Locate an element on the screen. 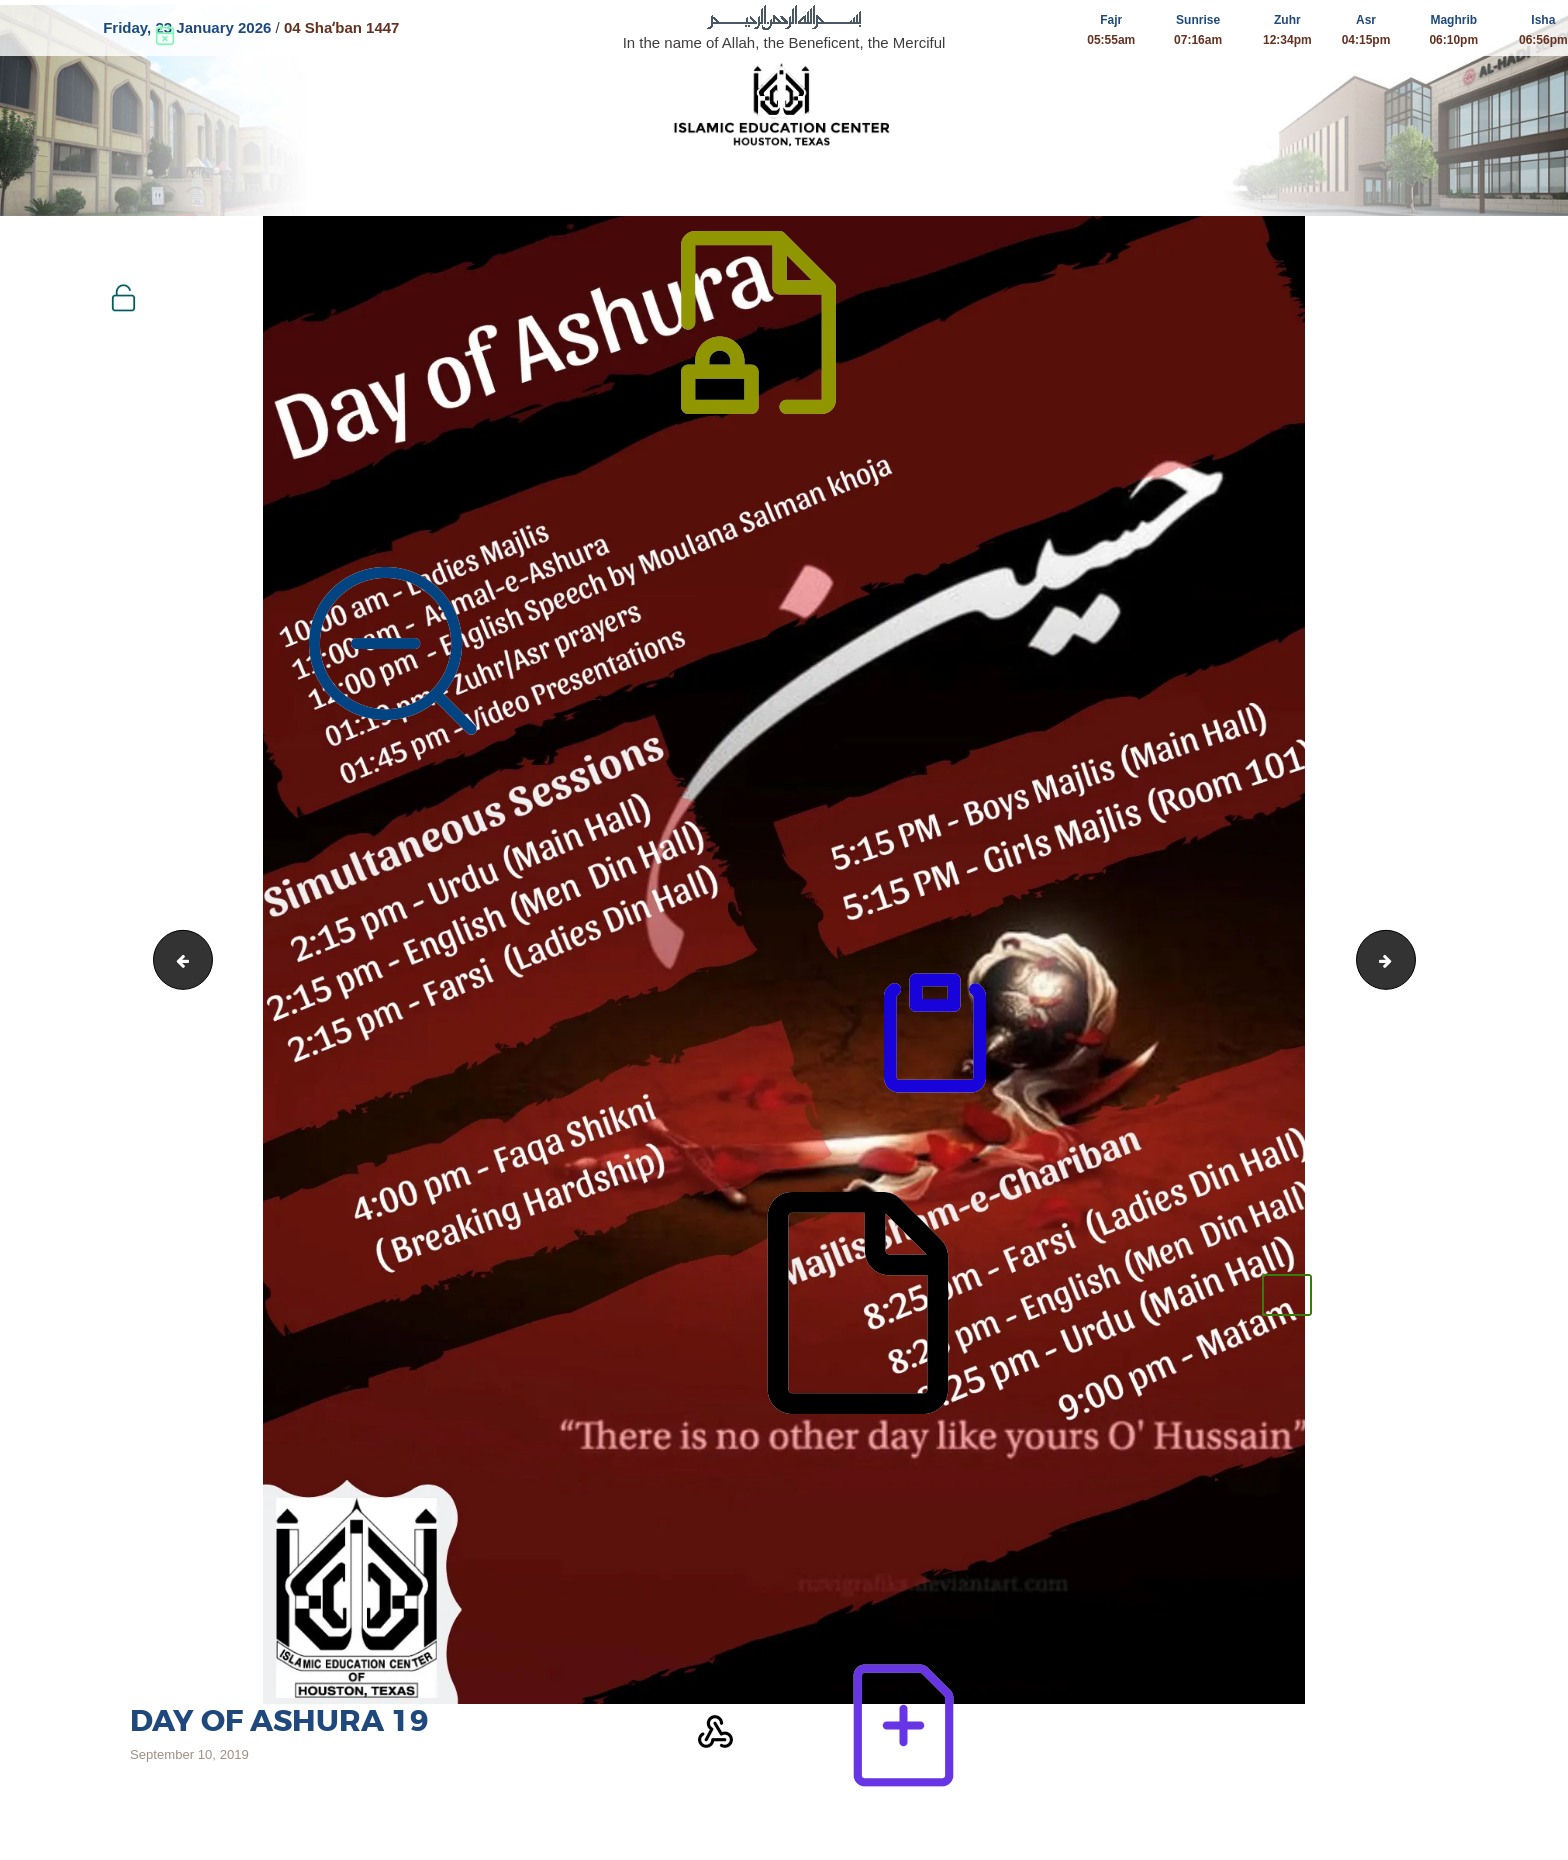 The width and height of the screenshot is (1568, 1860). zoom out to see more content is located at coordinates (396, 654).